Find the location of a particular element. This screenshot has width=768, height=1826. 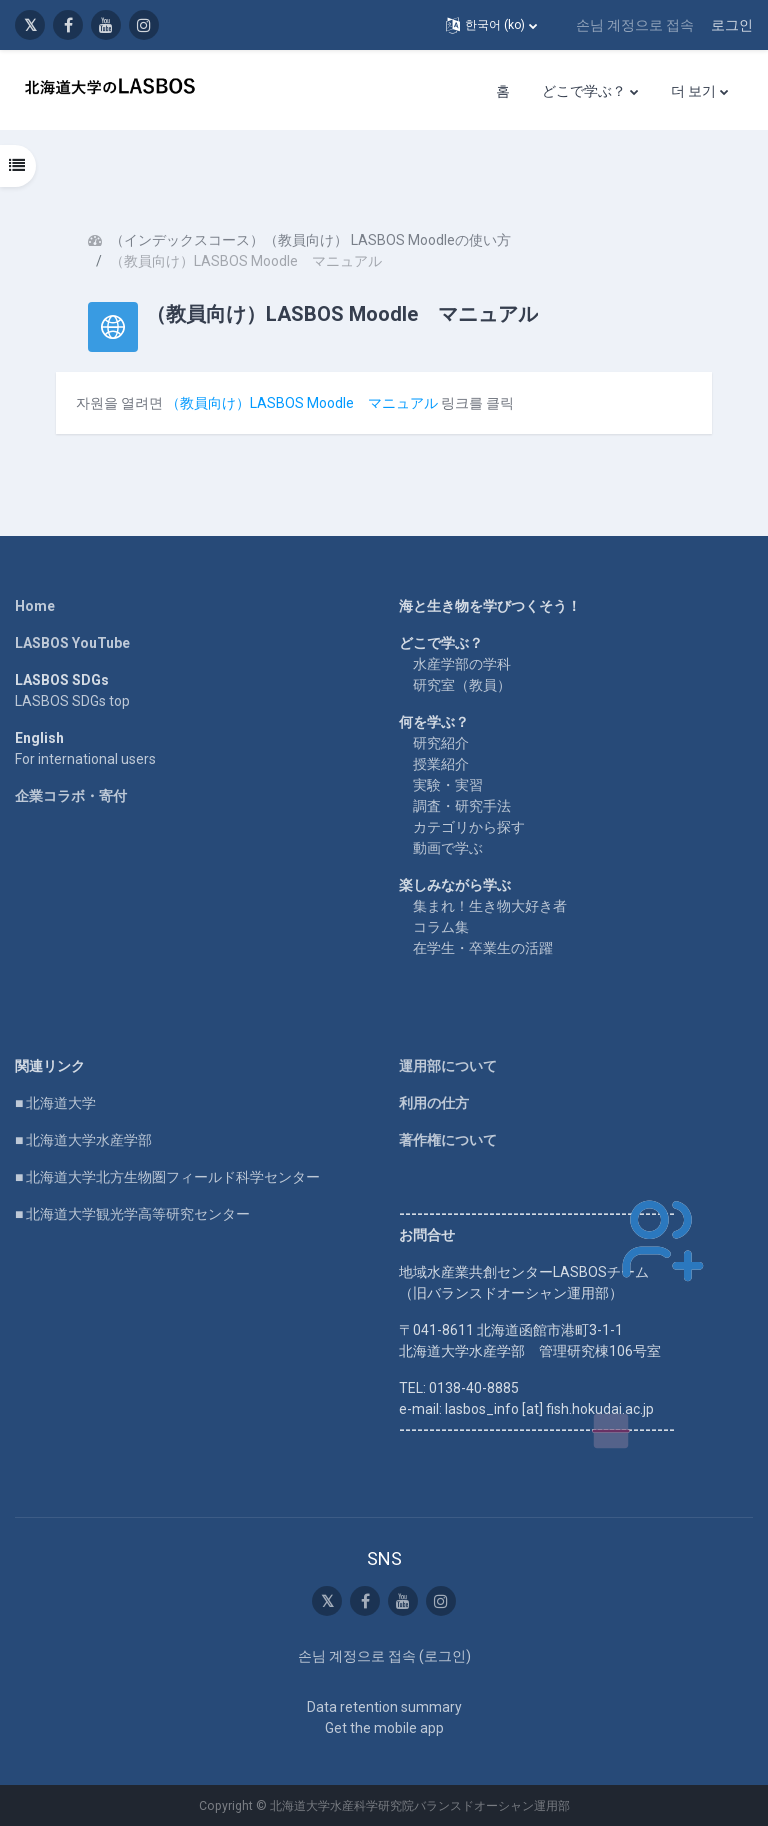

add a new team member is located at coordinates (661, 1239).